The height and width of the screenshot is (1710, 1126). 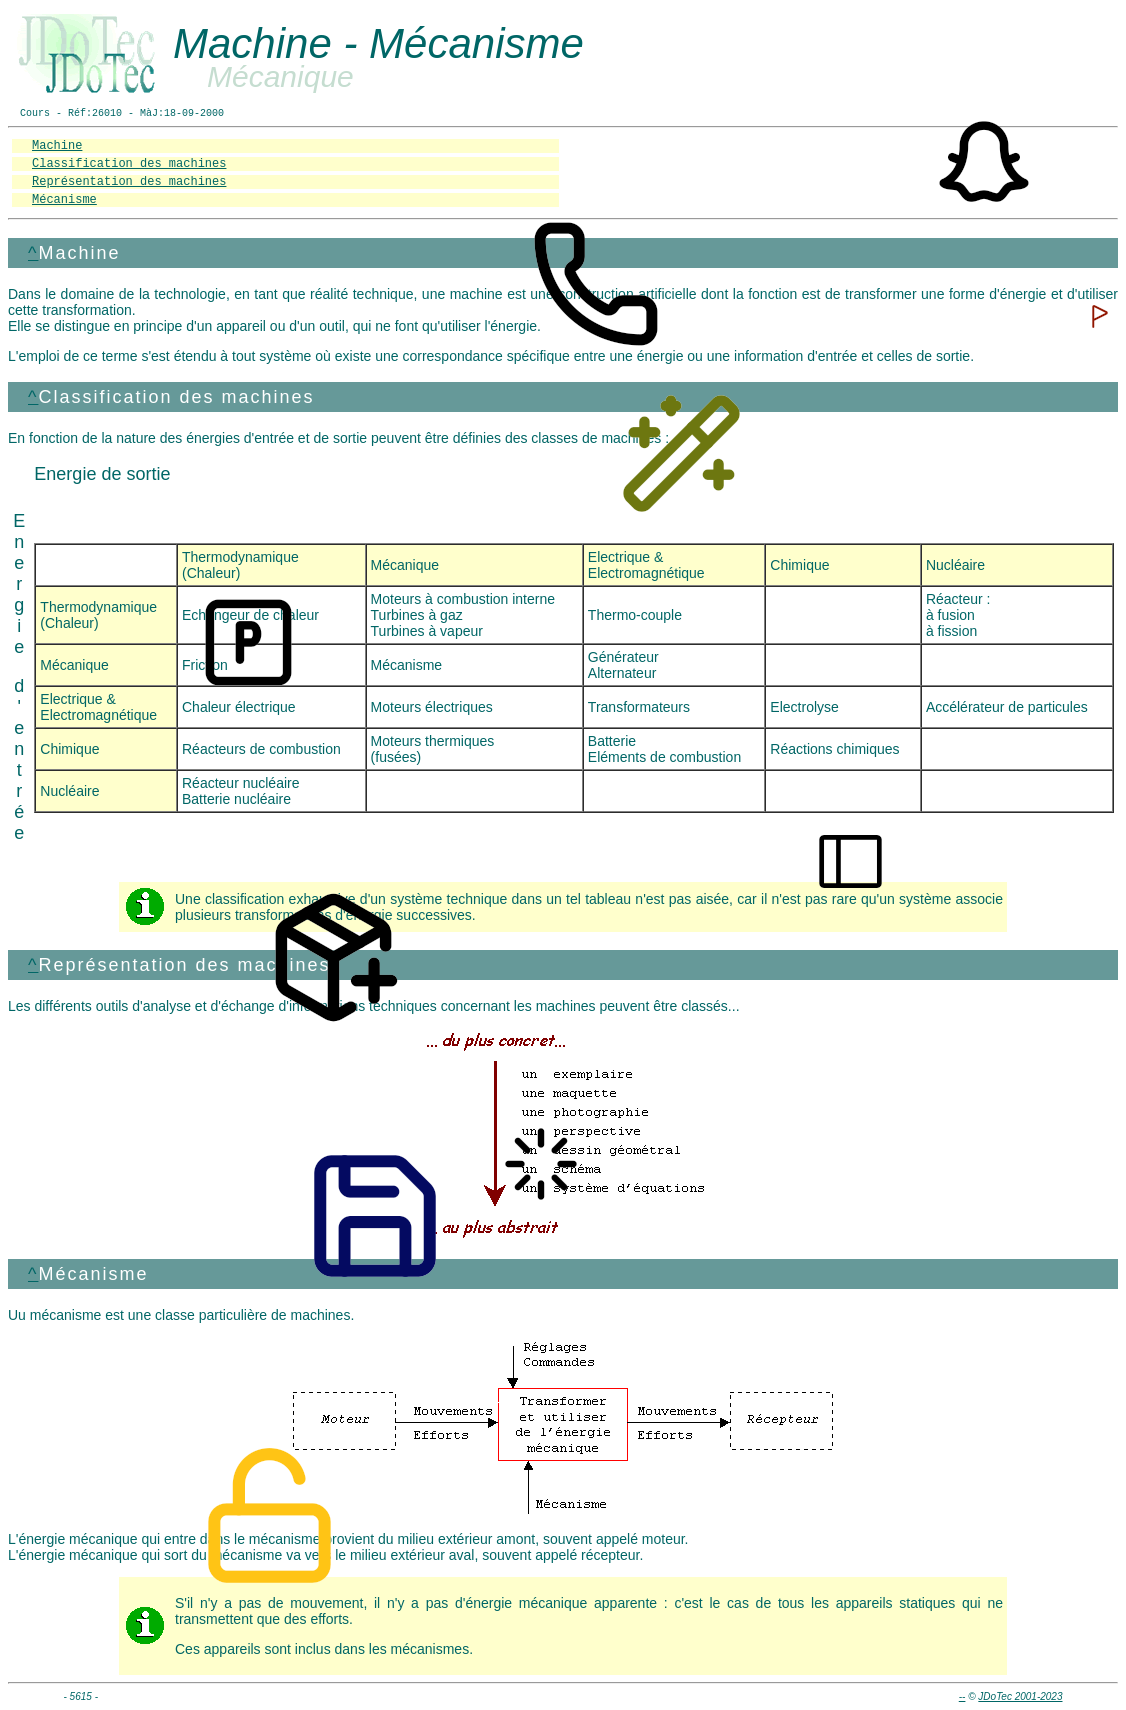 I want to click on save current file or document, so click(x=375, y=1216).